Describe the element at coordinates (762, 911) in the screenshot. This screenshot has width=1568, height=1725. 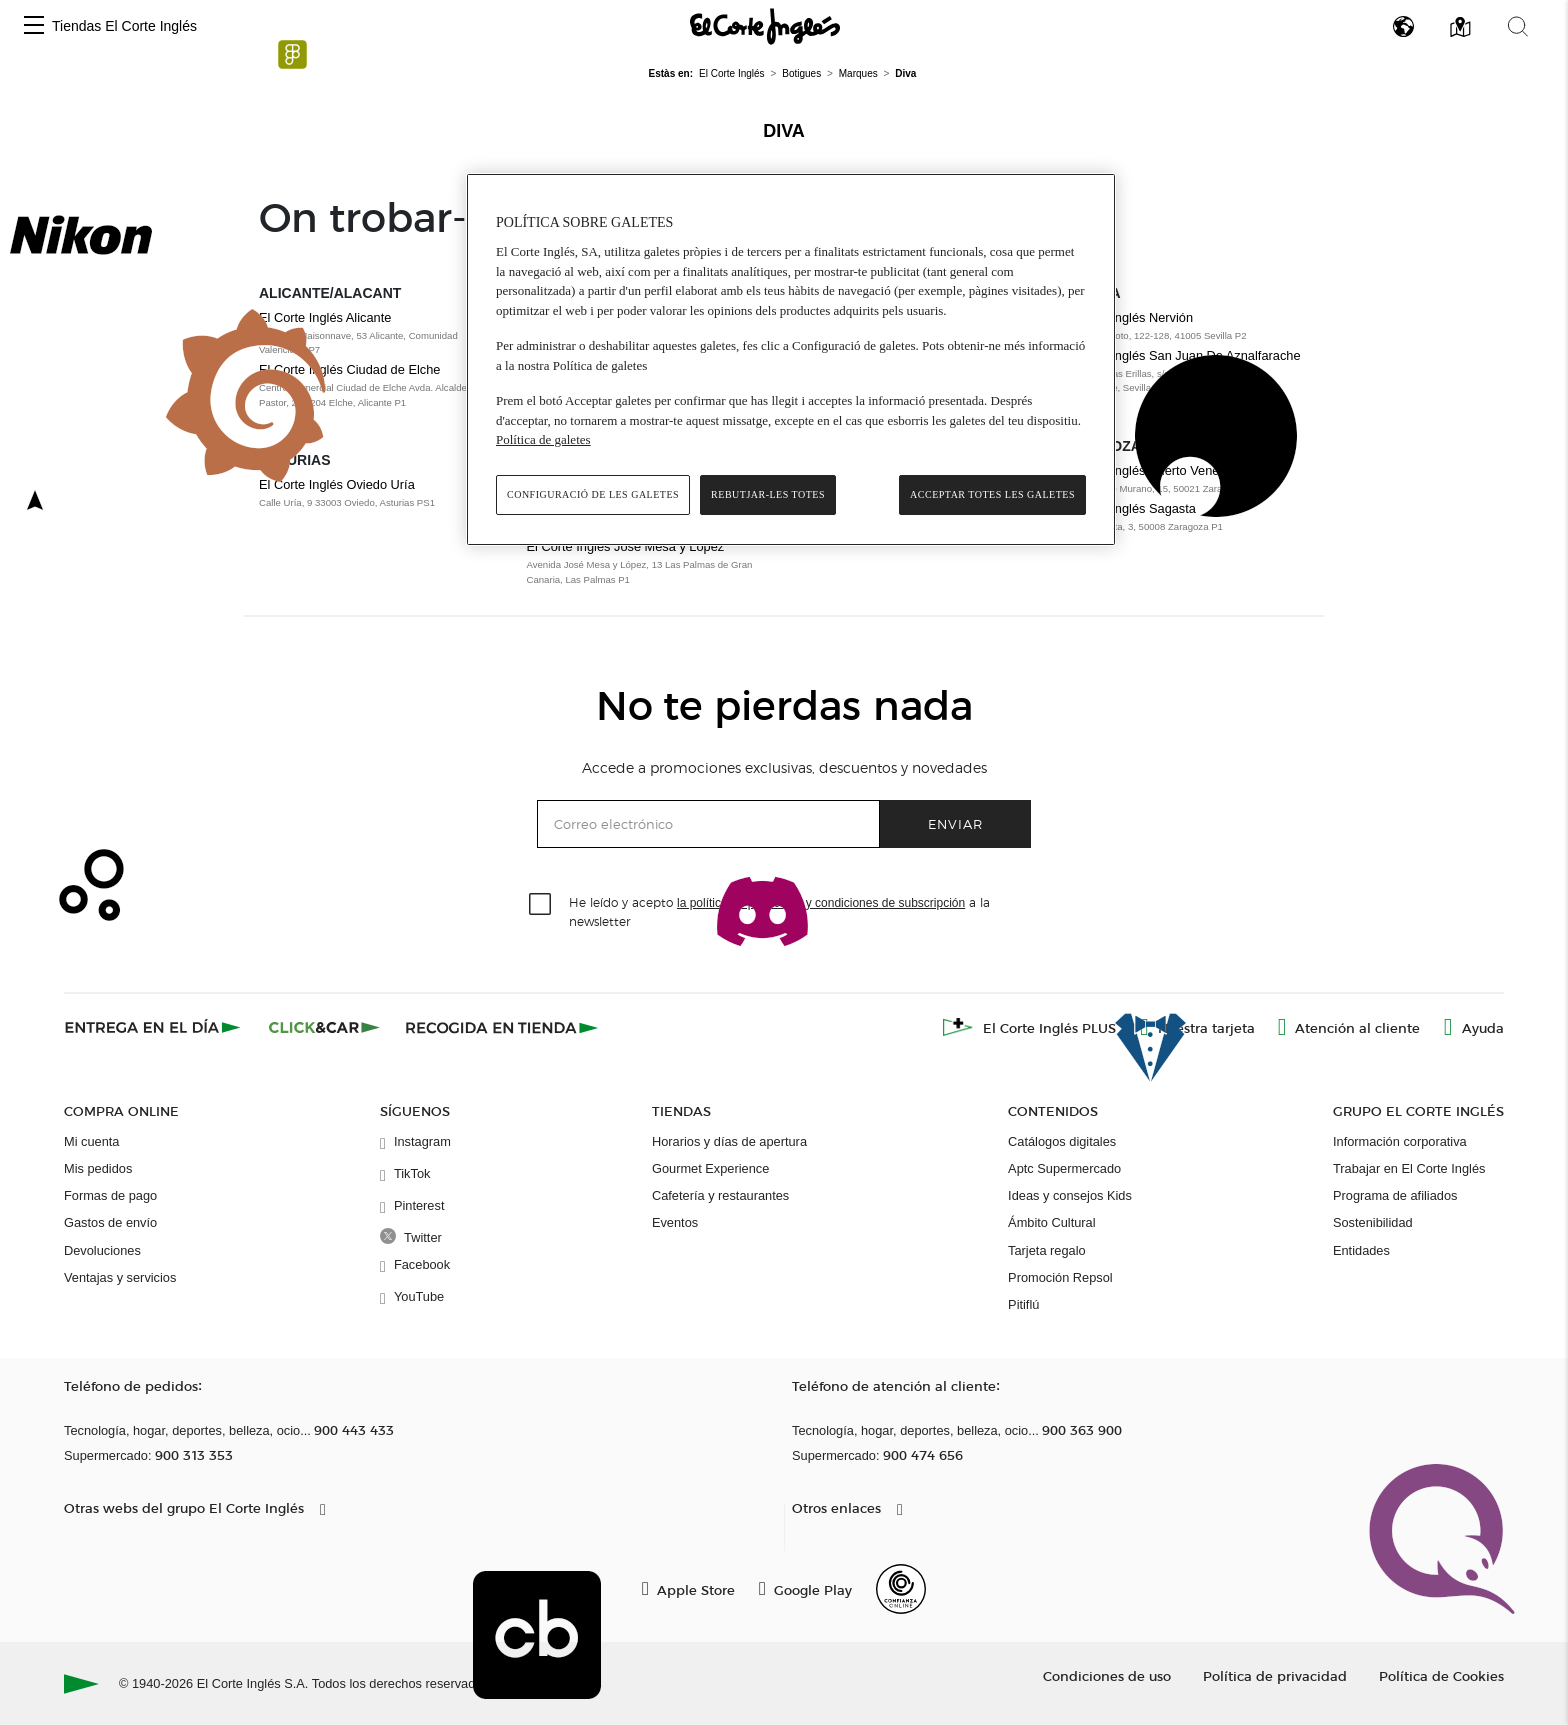
I see `open Discord app` at that location.